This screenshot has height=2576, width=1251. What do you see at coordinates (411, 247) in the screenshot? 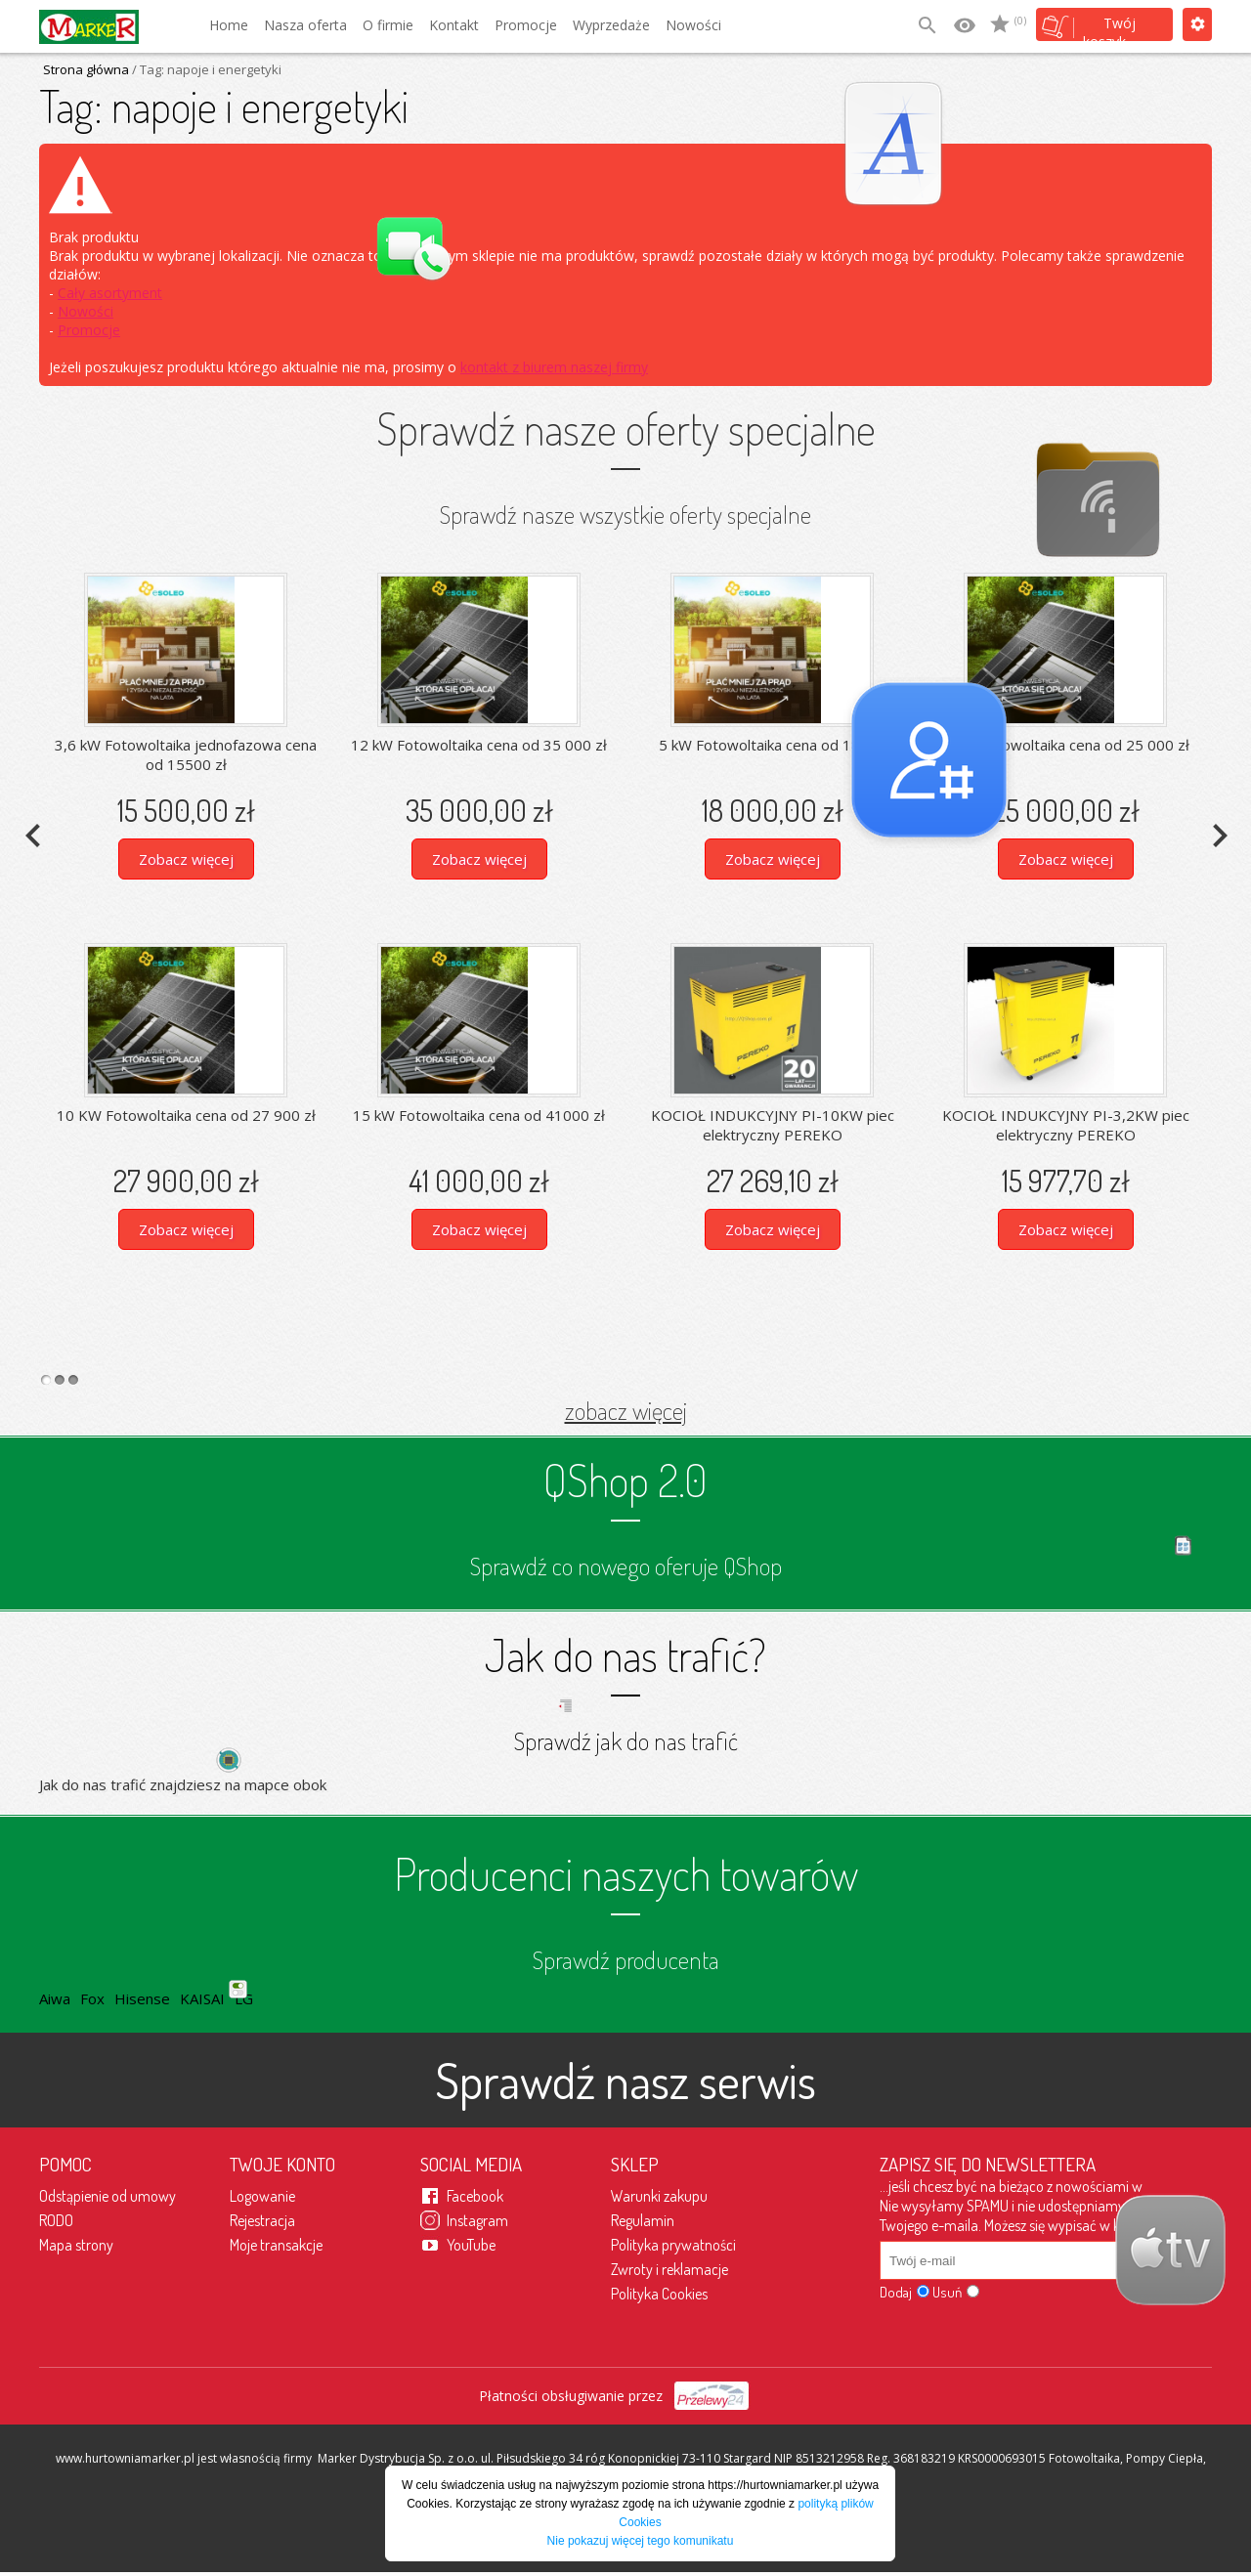
I see `open FaceTime to start a video or audio call` at bounding box center [411, 247].